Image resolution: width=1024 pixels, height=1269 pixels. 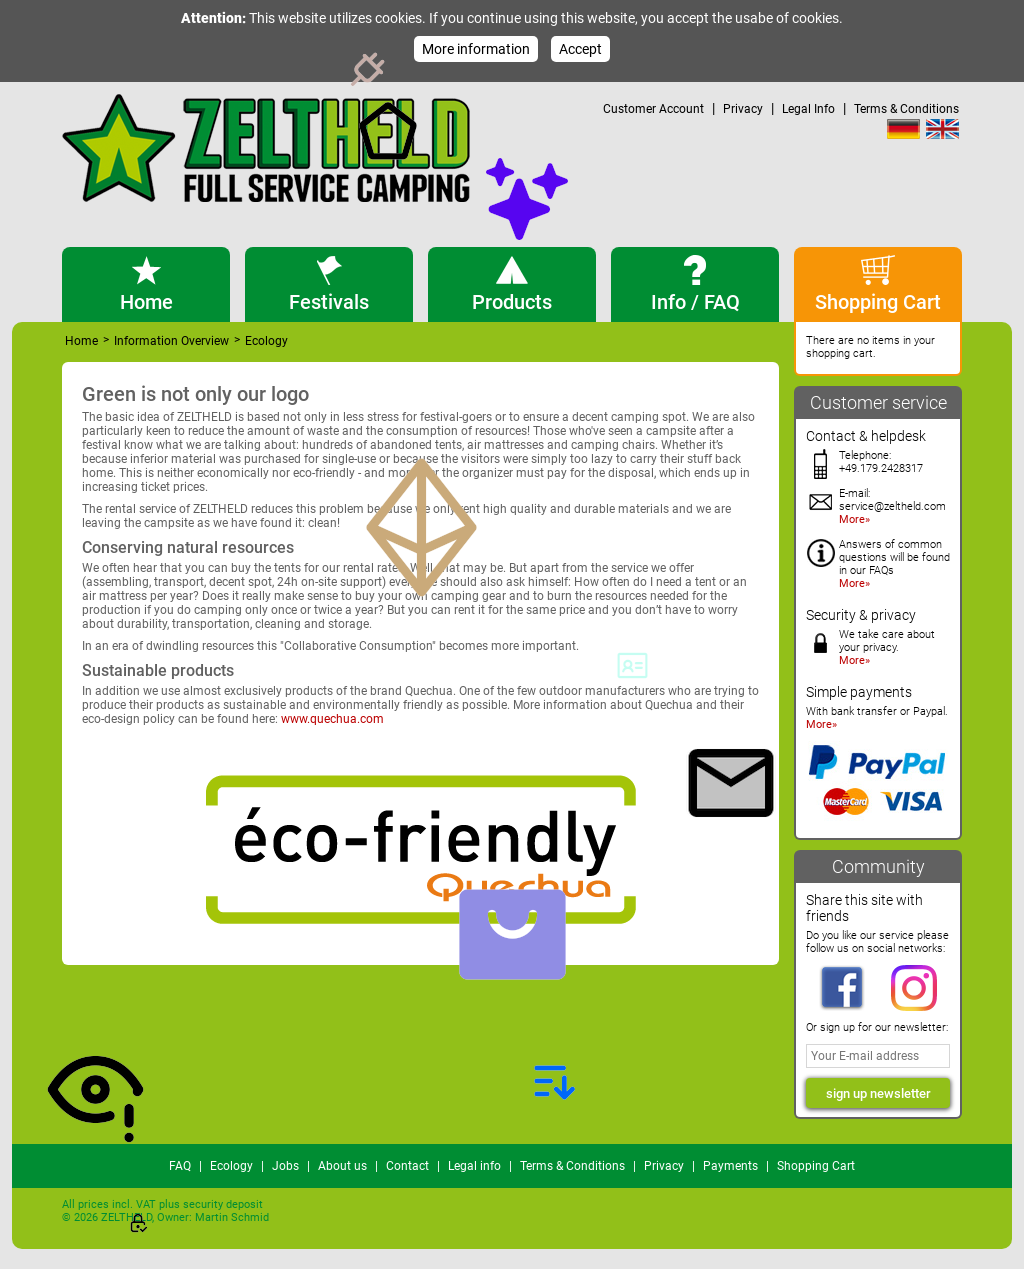 I want to click on pentagon shape indicator, so click(x=388, y=133).